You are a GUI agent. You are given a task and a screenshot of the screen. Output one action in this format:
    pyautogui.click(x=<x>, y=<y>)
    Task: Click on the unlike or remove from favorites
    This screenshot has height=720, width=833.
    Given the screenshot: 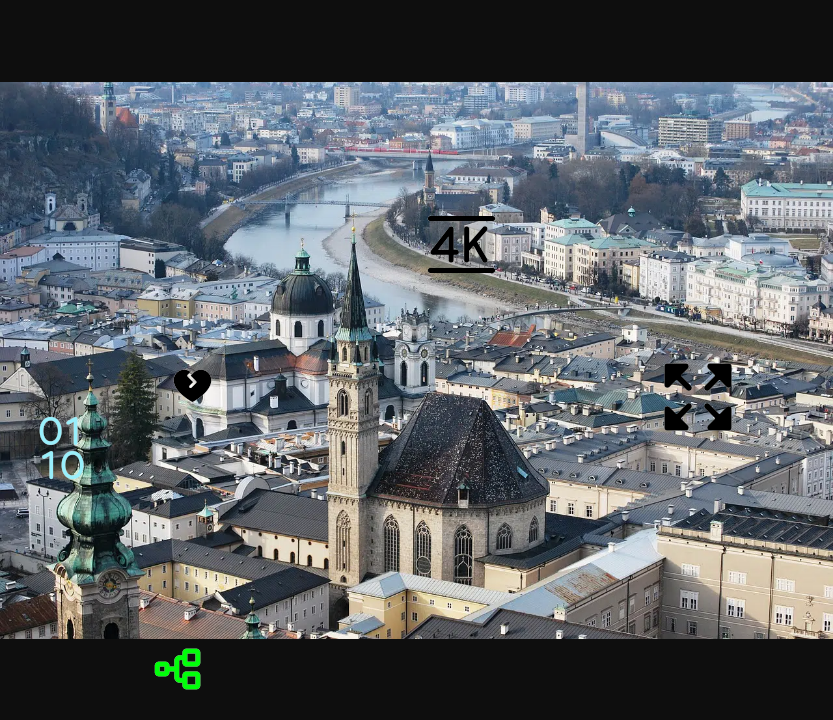 What is the action you would take?
    pyautogui.click(x=192, y=384)
    